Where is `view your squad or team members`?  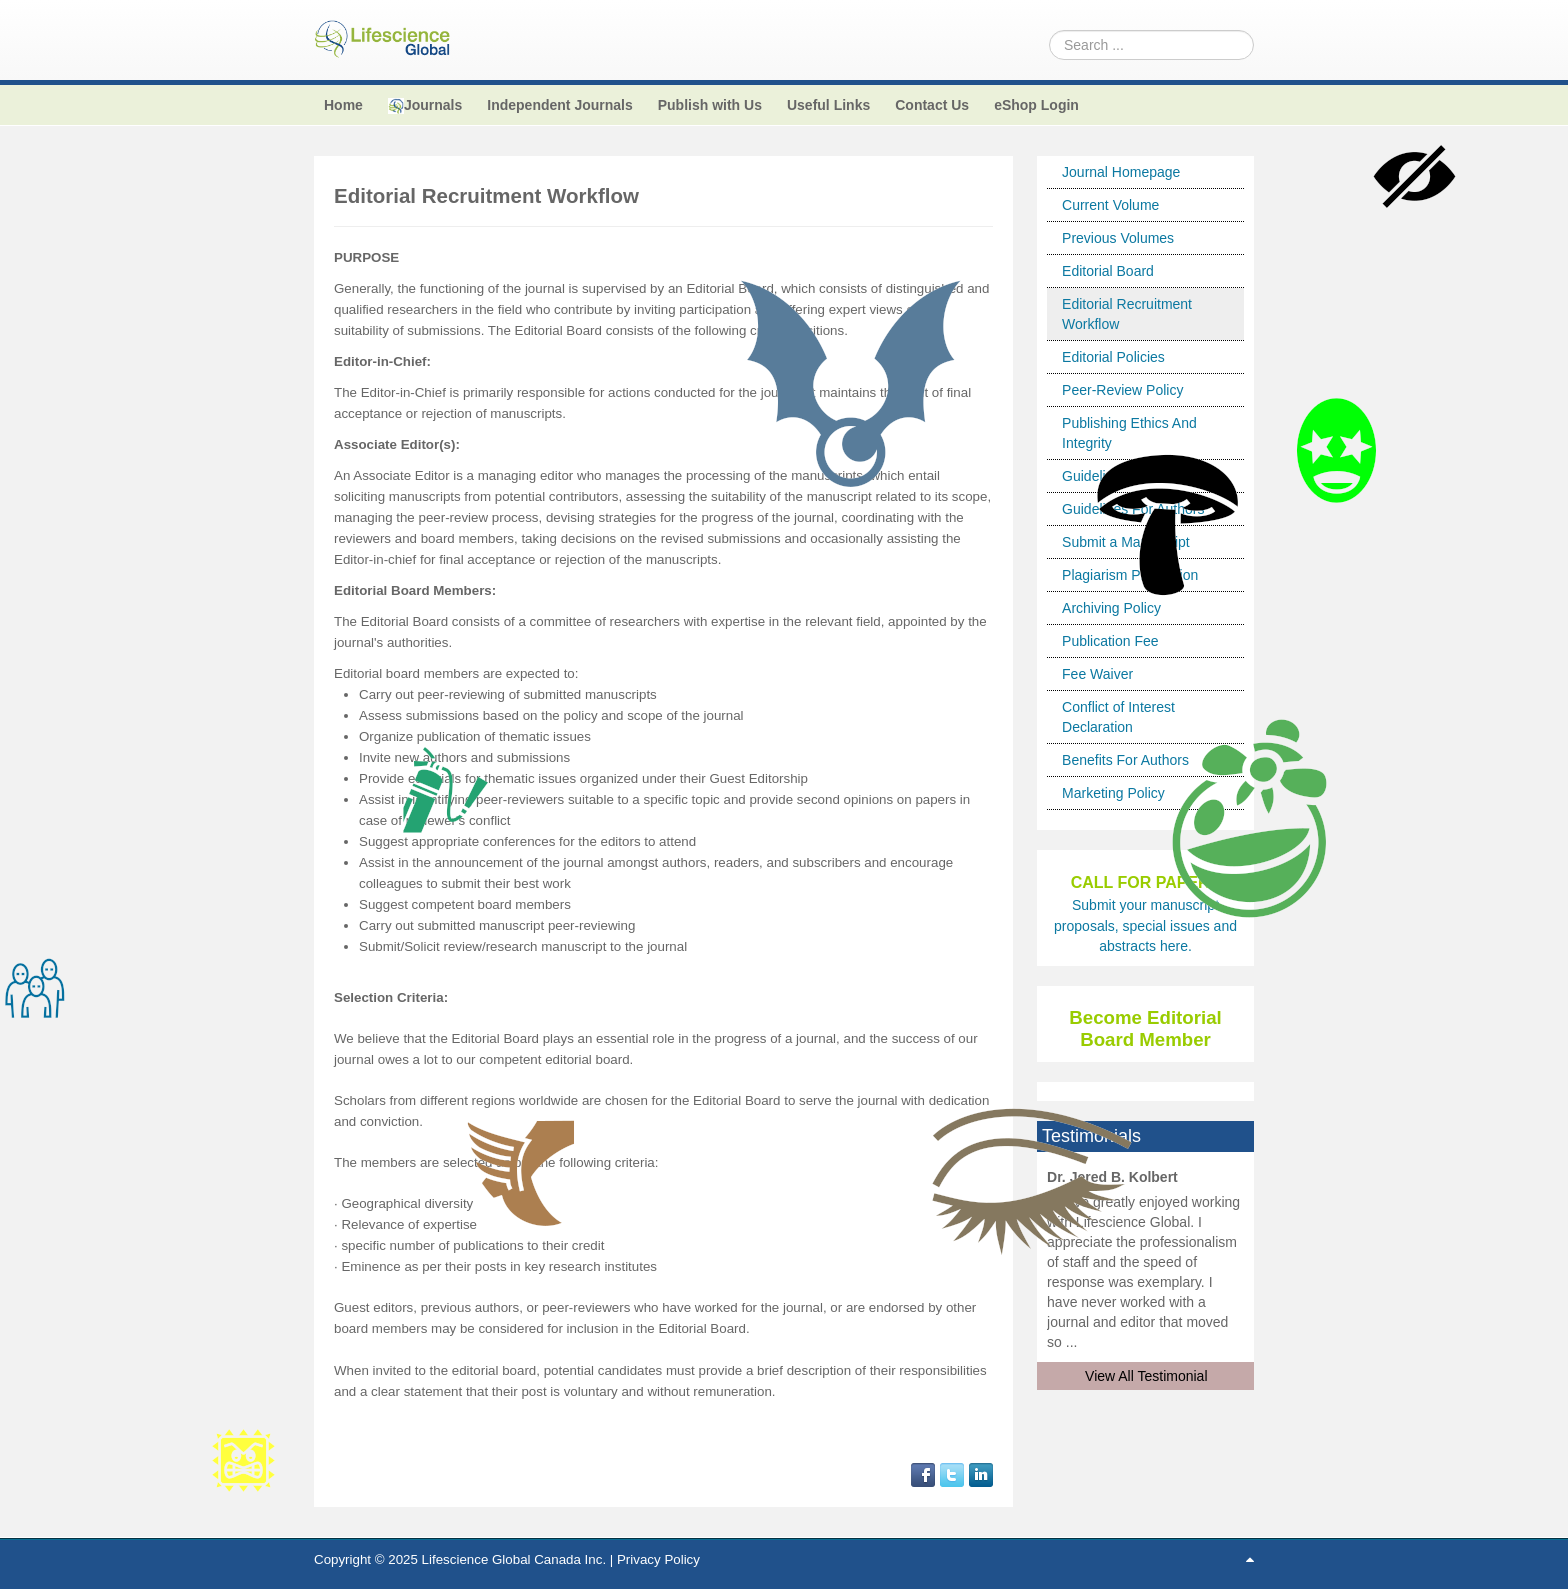 view your squad or team members is located at coordinates (35, 988).